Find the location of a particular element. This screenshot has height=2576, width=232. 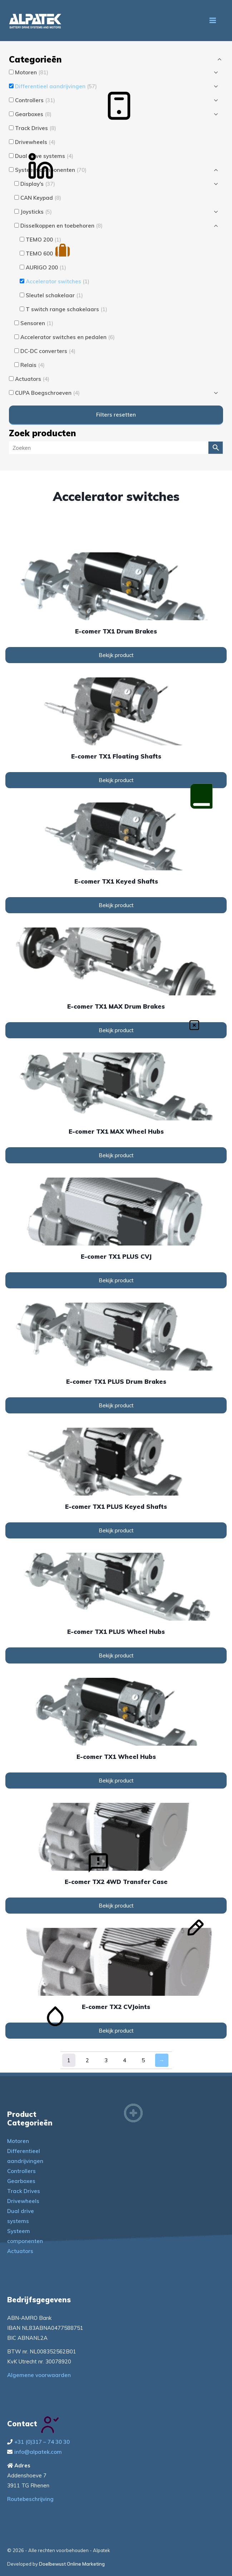

user verification complete is located at coordinates (49, 2425).